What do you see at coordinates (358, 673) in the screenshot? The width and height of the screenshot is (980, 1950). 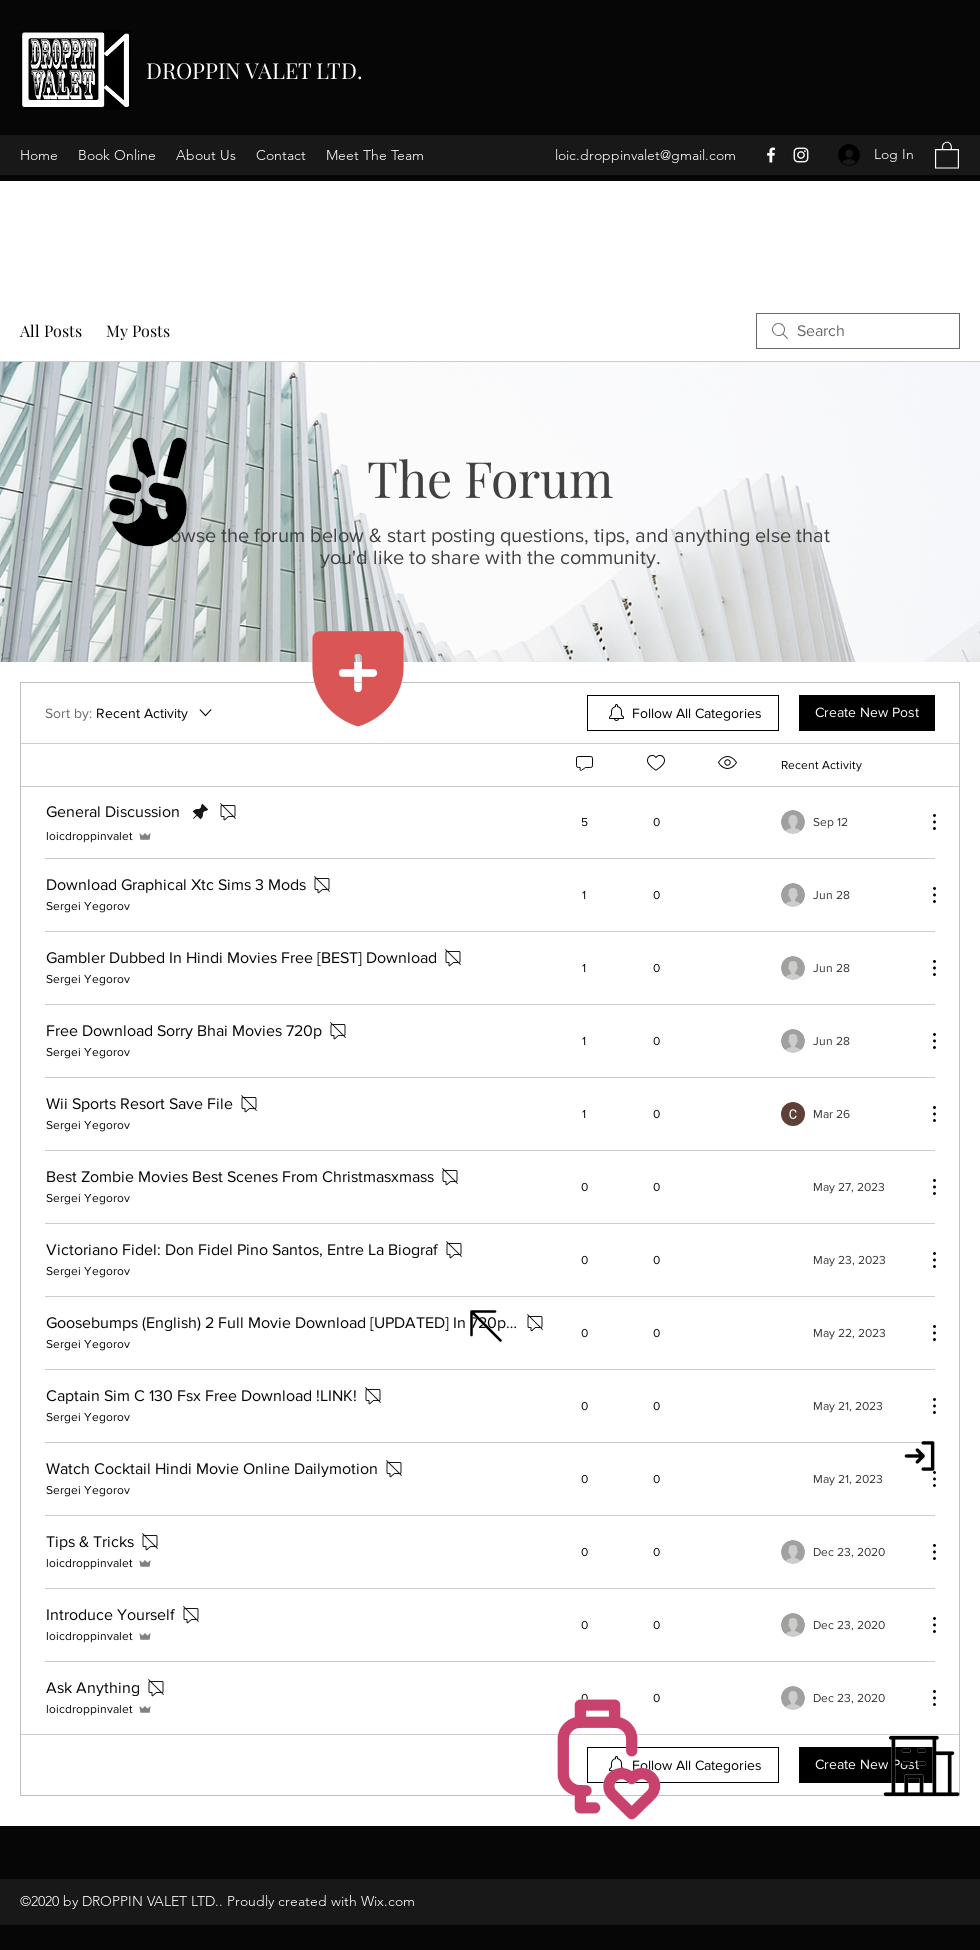 I see `add new security protection` at bounding box center [358, 673].